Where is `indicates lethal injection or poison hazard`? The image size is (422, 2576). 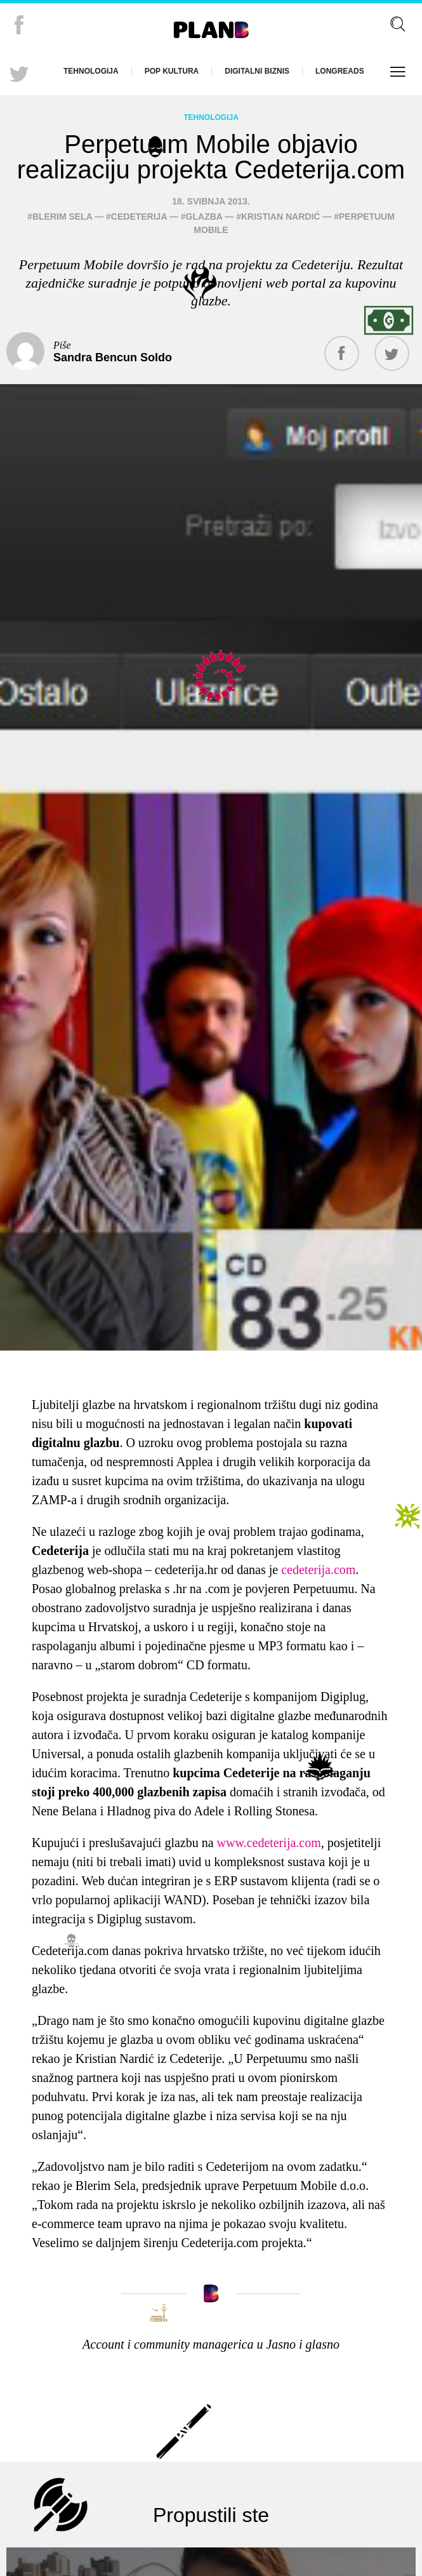
indicates lethal injection or poison hazard is located at coordinates (72, 1940).